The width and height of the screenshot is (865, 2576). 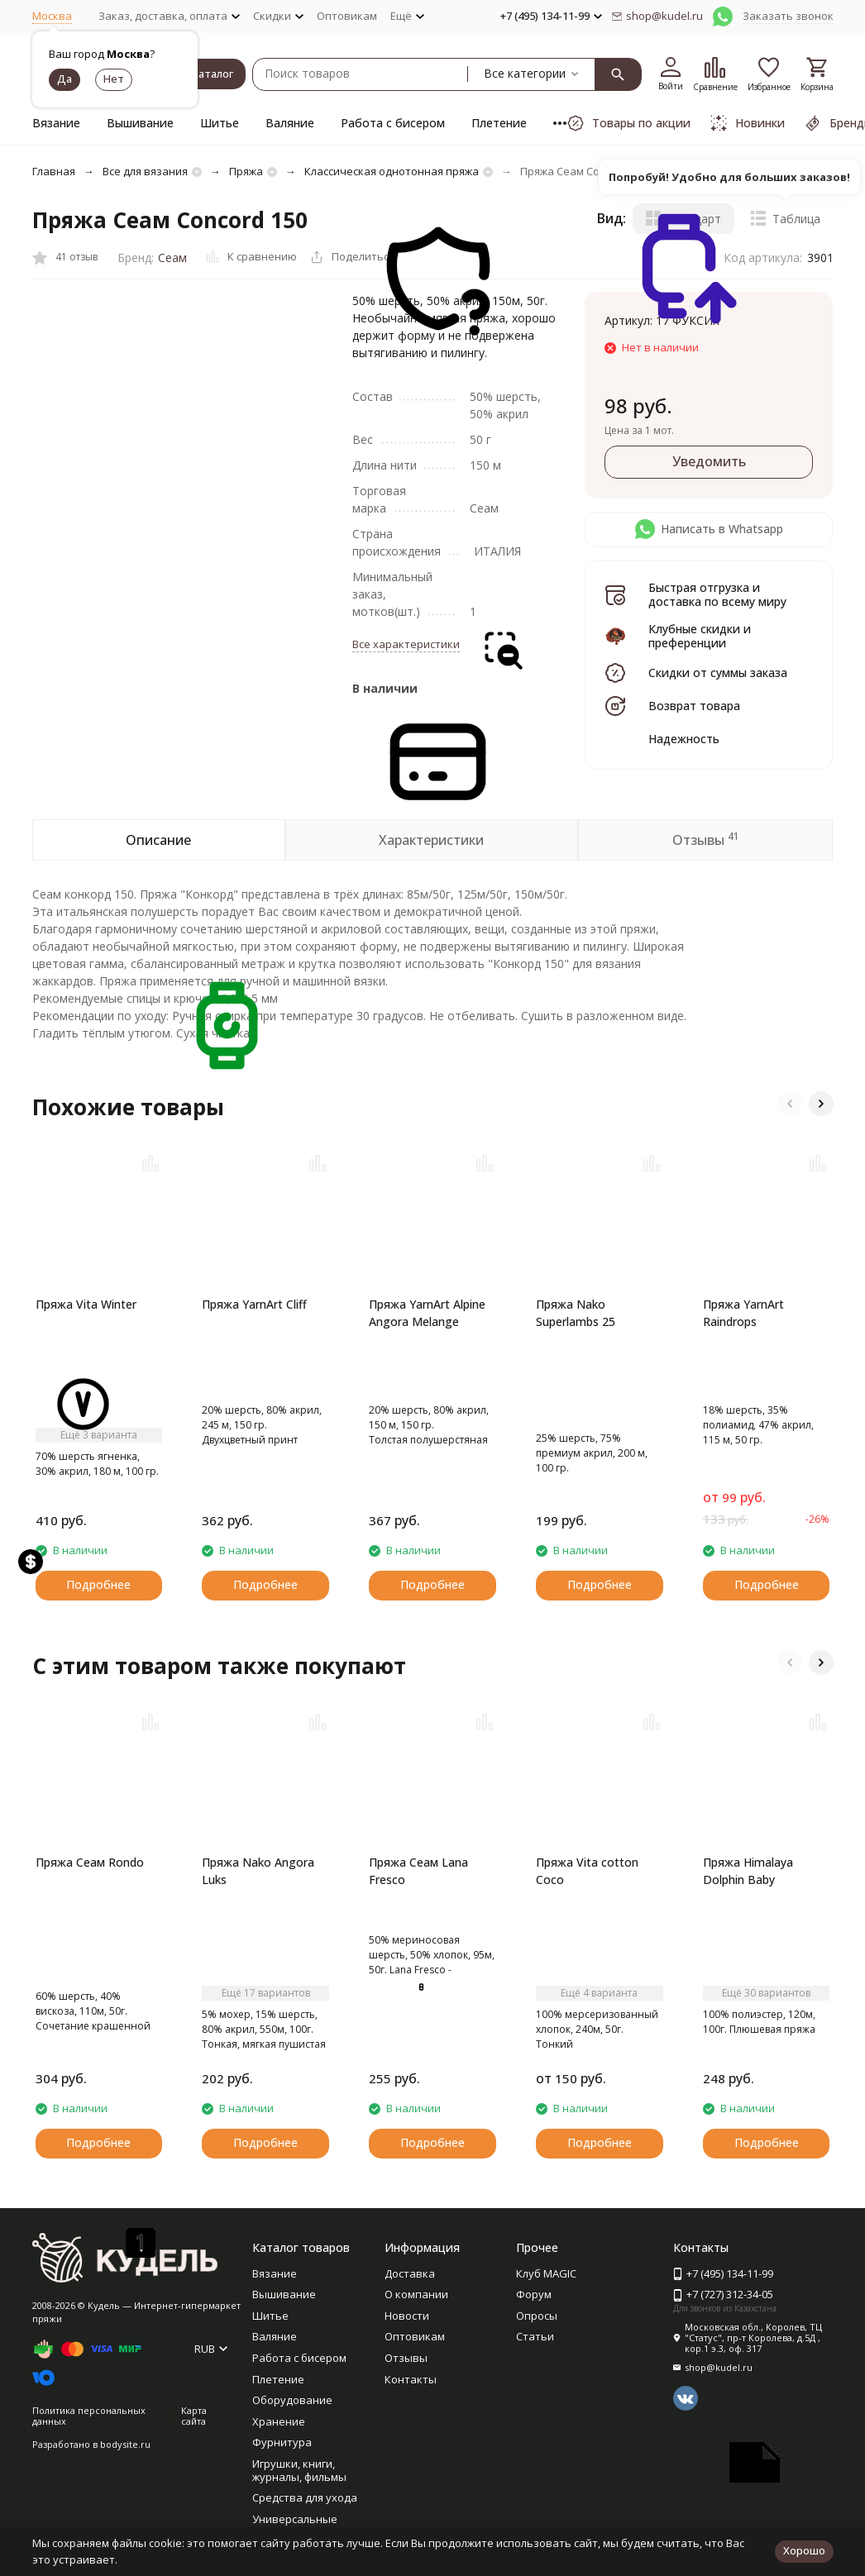 I want to click on zoom out of selected area, so click(x=503, y=650).